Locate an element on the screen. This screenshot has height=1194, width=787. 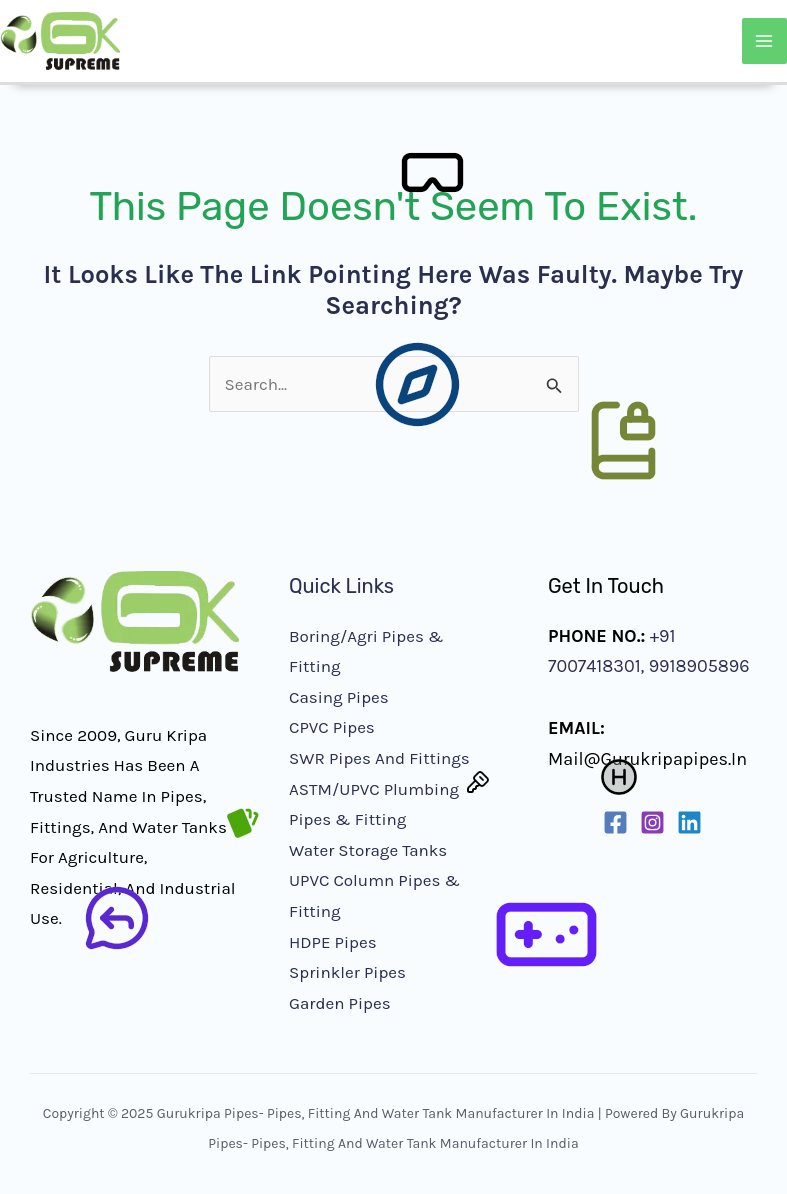
access security or authentication settings is located at coordinates (478, 782).